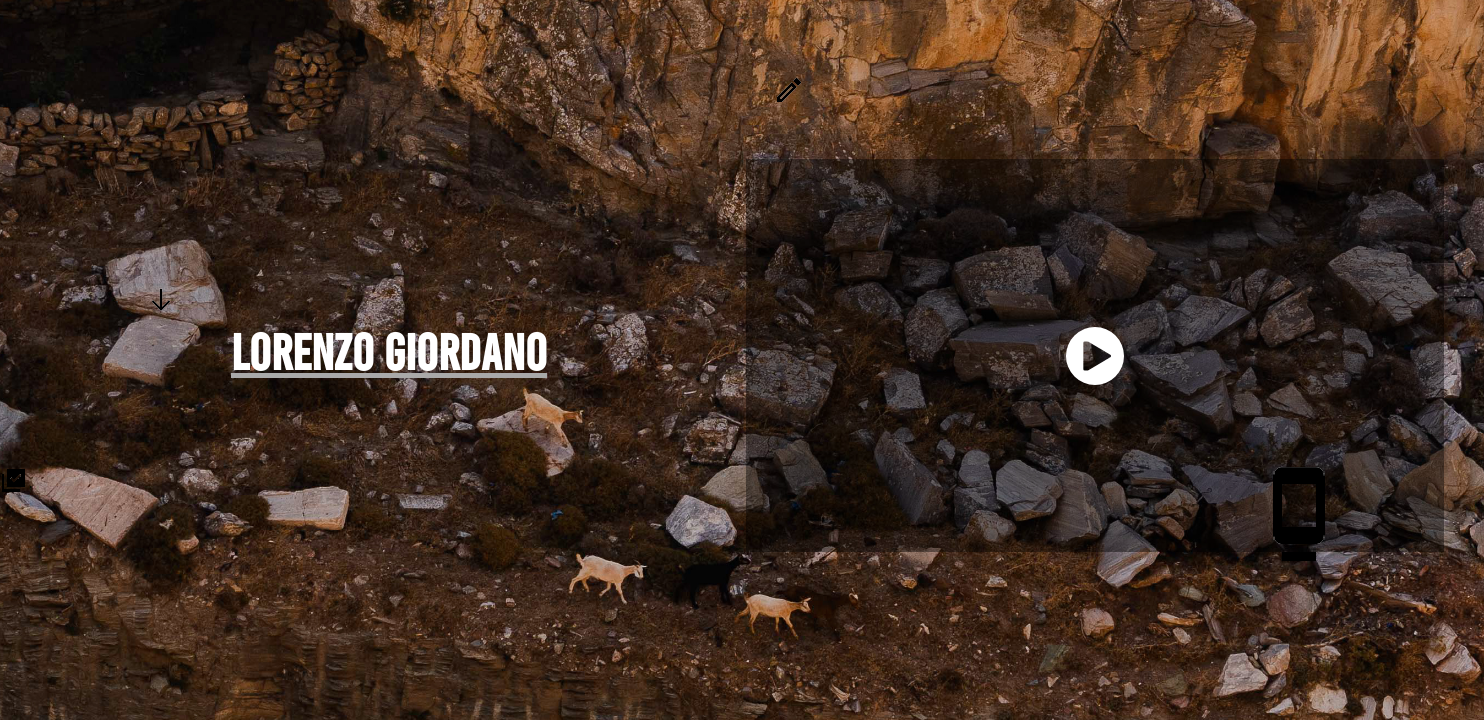  Describe the element at coordinates (789, 90) in the screenshot. I see `edit or modify content` at that location.